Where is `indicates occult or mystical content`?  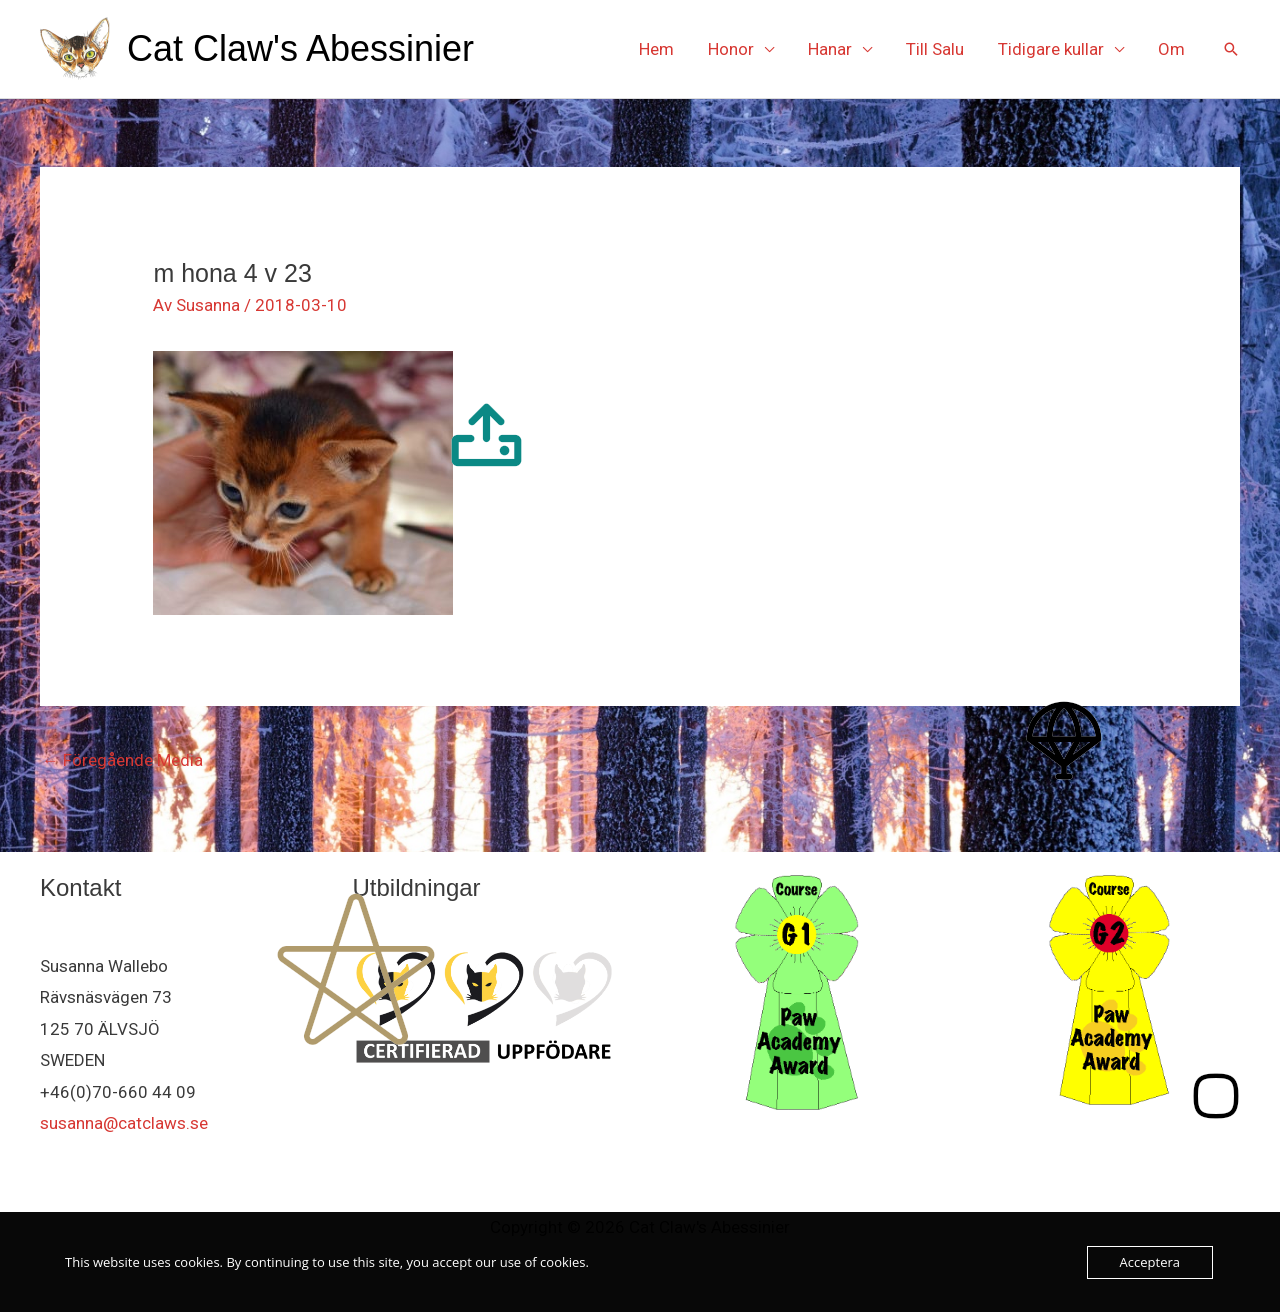 indicates occult or mystical content is located at coordinates (356, 978).